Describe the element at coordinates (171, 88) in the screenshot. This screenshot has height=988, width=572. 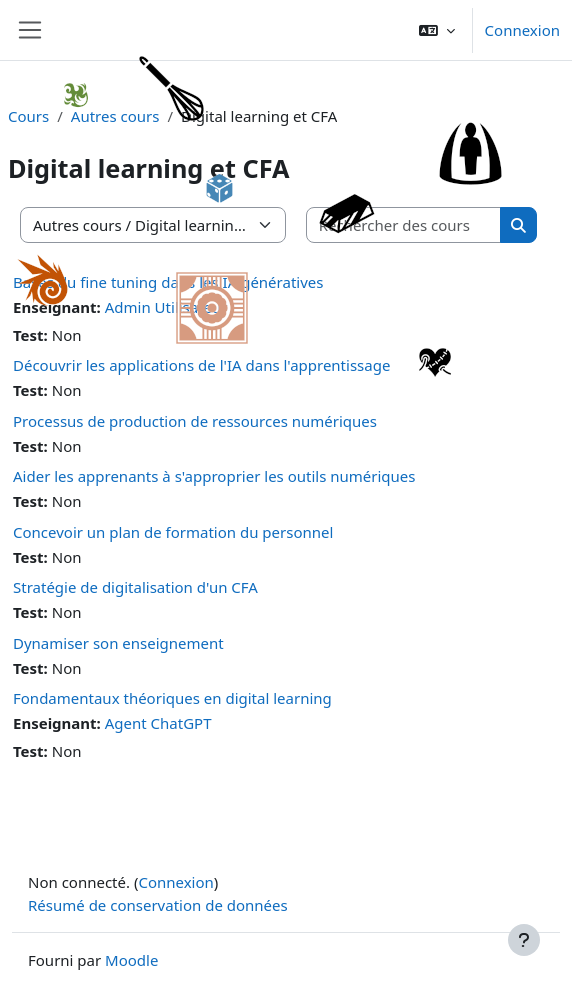
I see `access cooking or baking tools` at that location.